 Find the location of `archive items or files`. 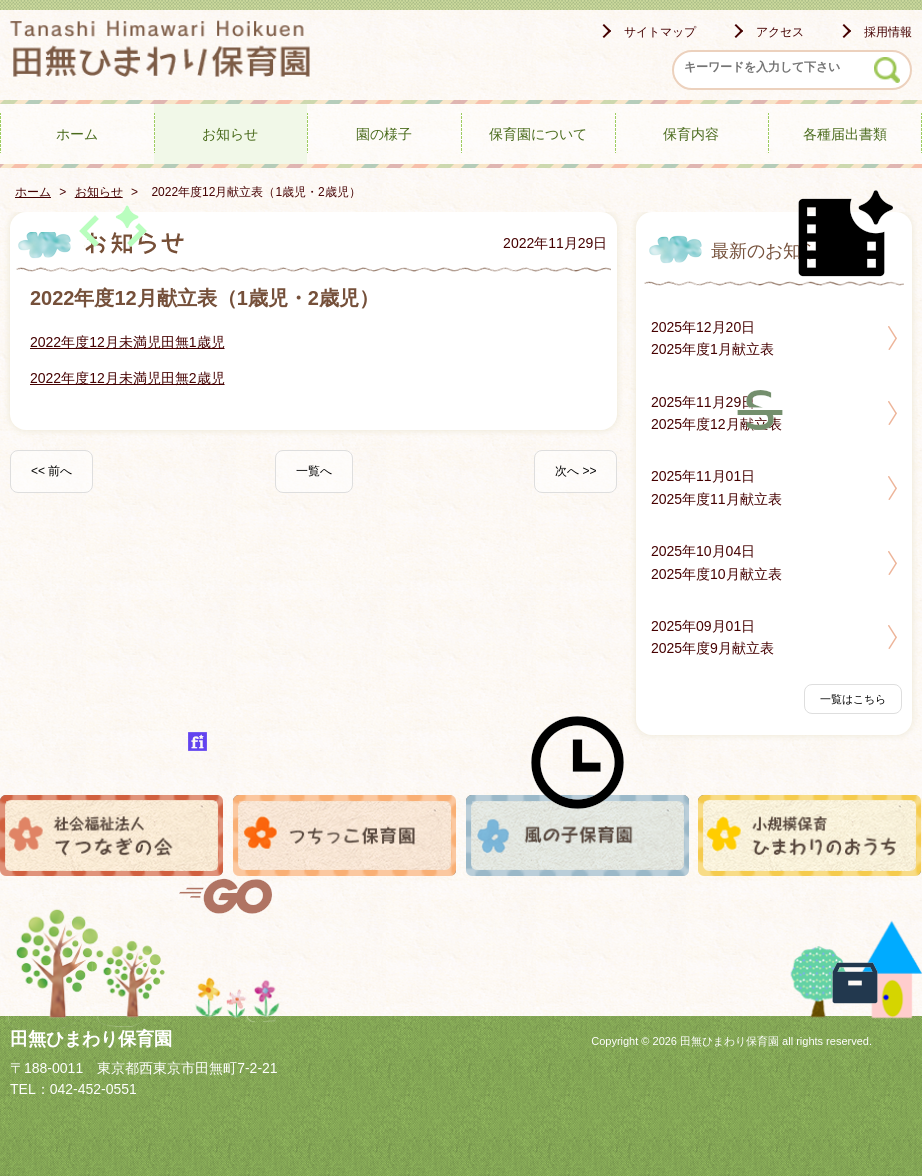

archive items or files is located at coordinates (855, 983).